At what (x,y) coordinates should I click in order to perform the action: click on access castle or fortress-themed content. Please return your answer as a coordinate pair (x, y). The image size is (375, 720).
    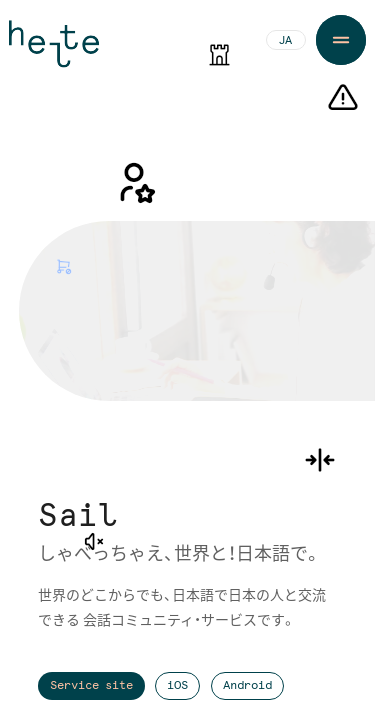
    Looking at the image, I should click on (219, 54).